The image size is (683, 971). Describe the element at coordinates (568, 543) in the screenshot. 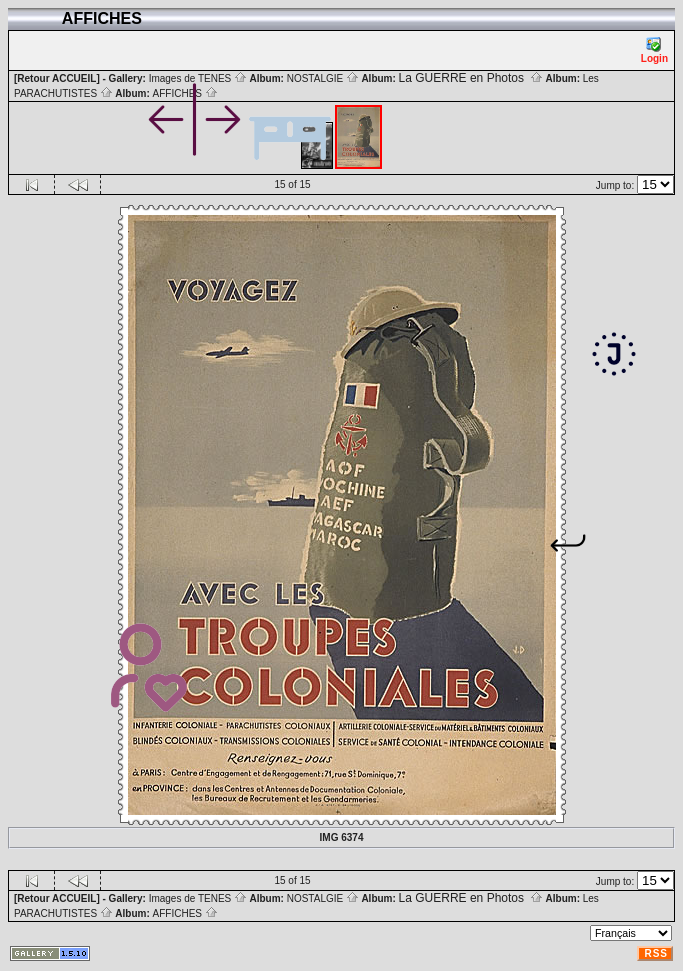

I see `go back to previous screen or step` at that location.